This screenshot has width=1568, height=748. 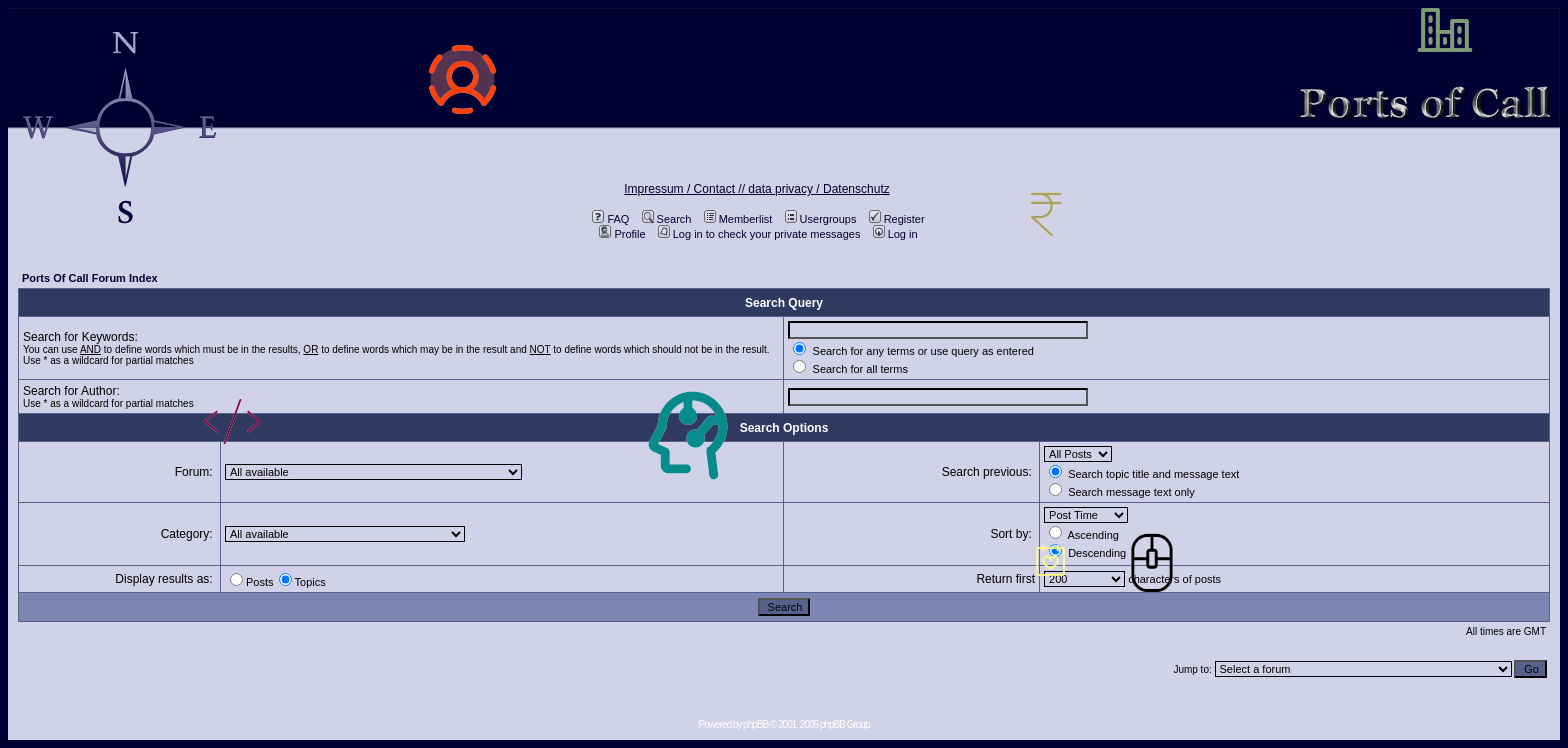 What do you see at coordinates (1445, 30) in the screenshot?
I see `view city or urban locations` at bounding box center [1445, 30].